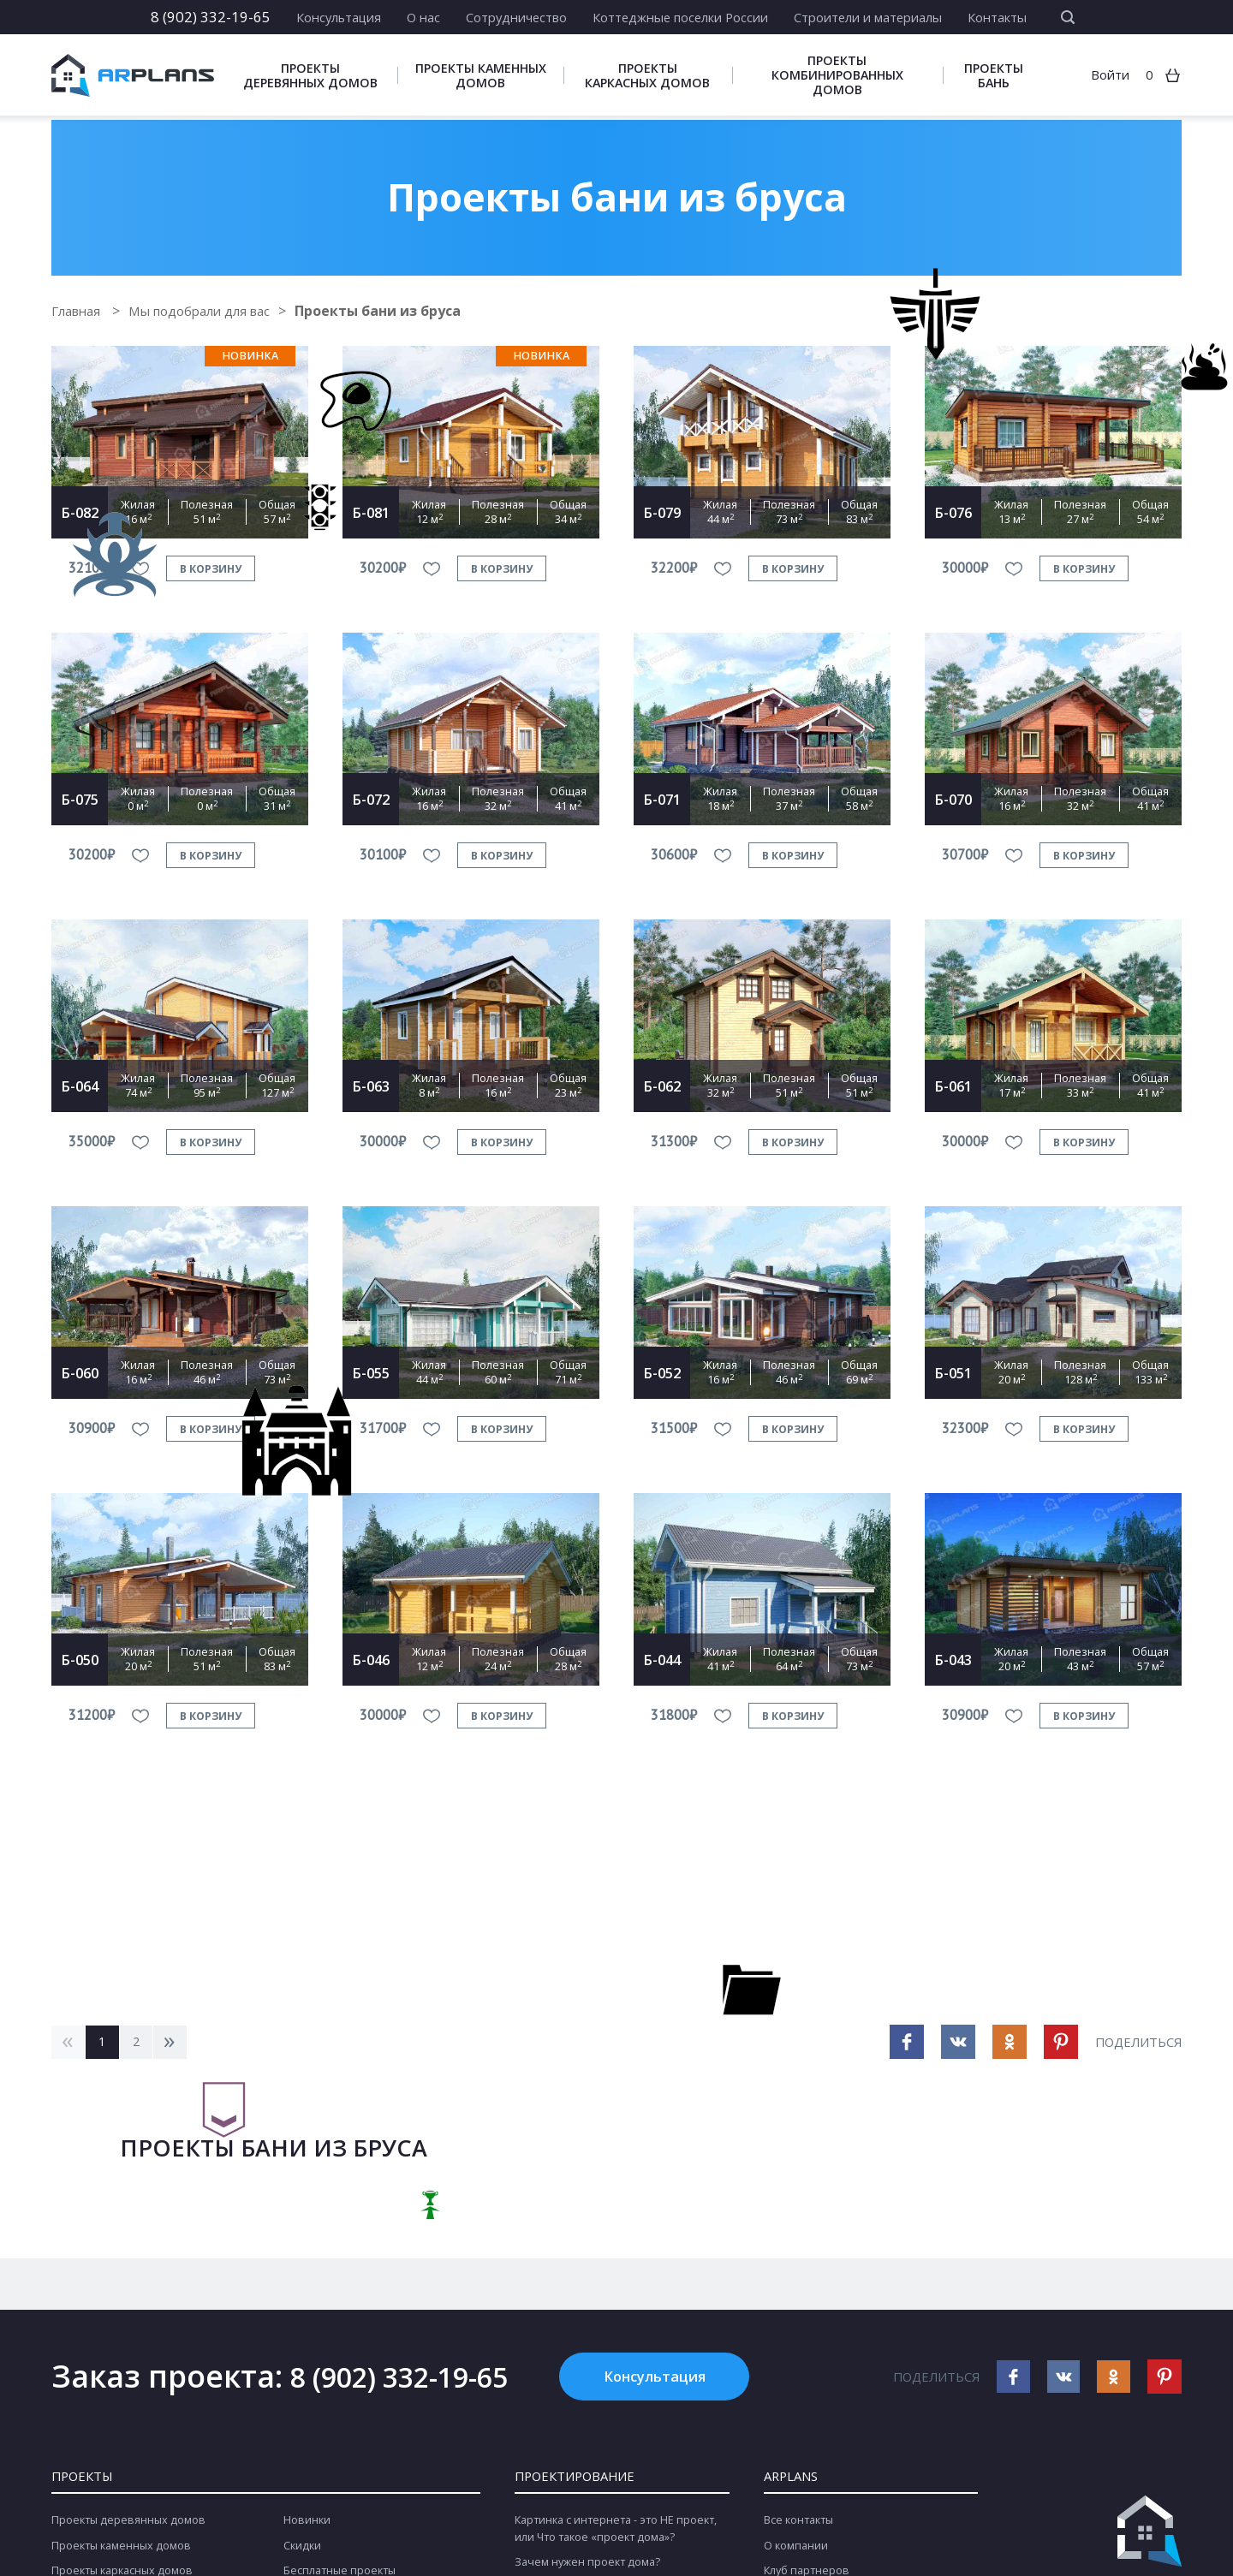  I want to click on indicates a bad or low-quality item in a game, so click(1204, 366).